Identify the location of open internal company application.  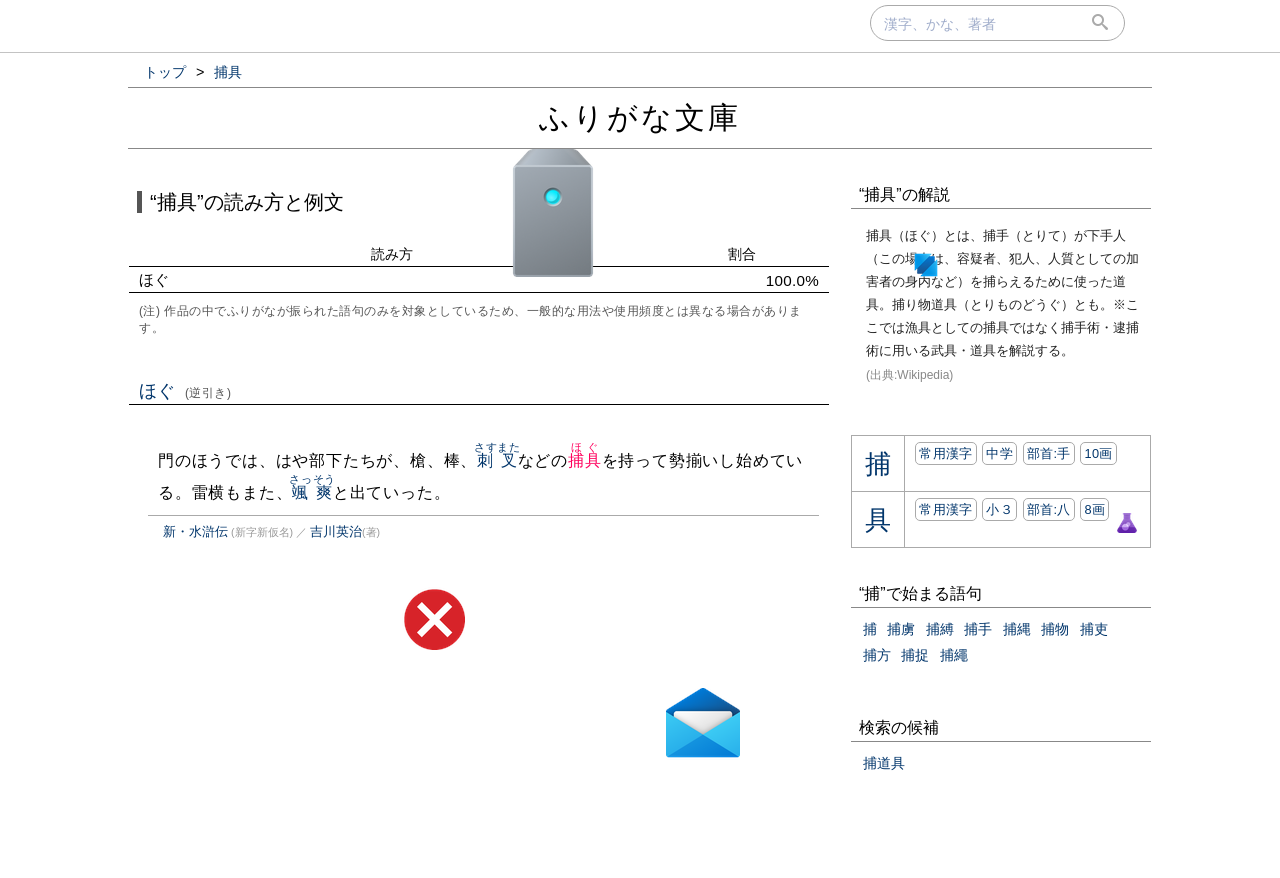
(926, 265).